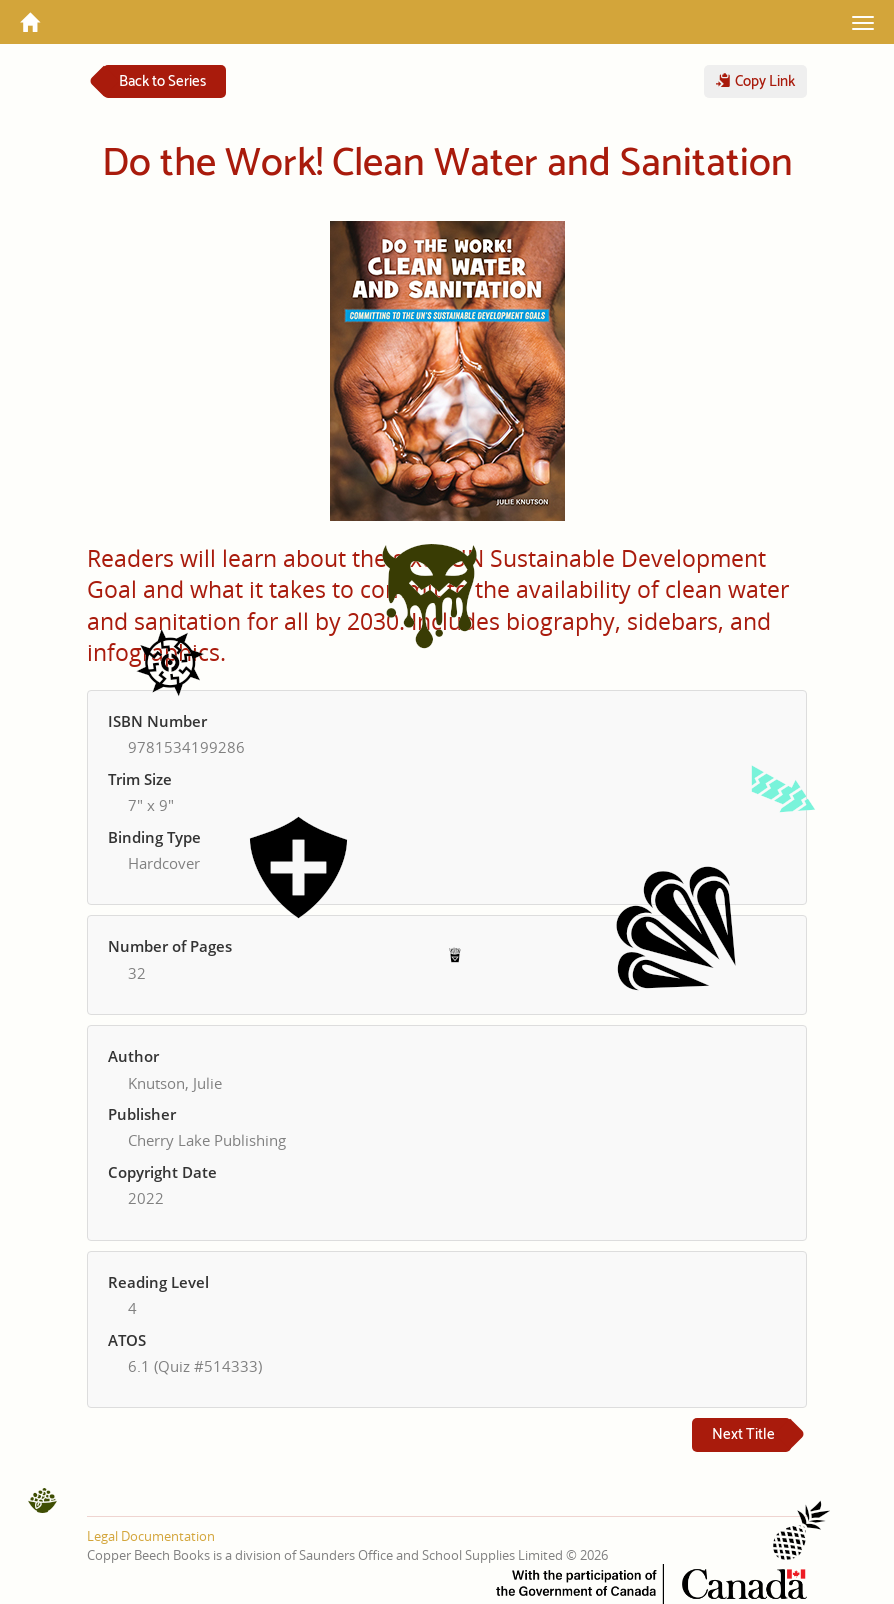  What do you see at coordinates (42, 1500) in the screenshot?
I see `view fruit or berry recipes` at bounding box center [42, 1500].